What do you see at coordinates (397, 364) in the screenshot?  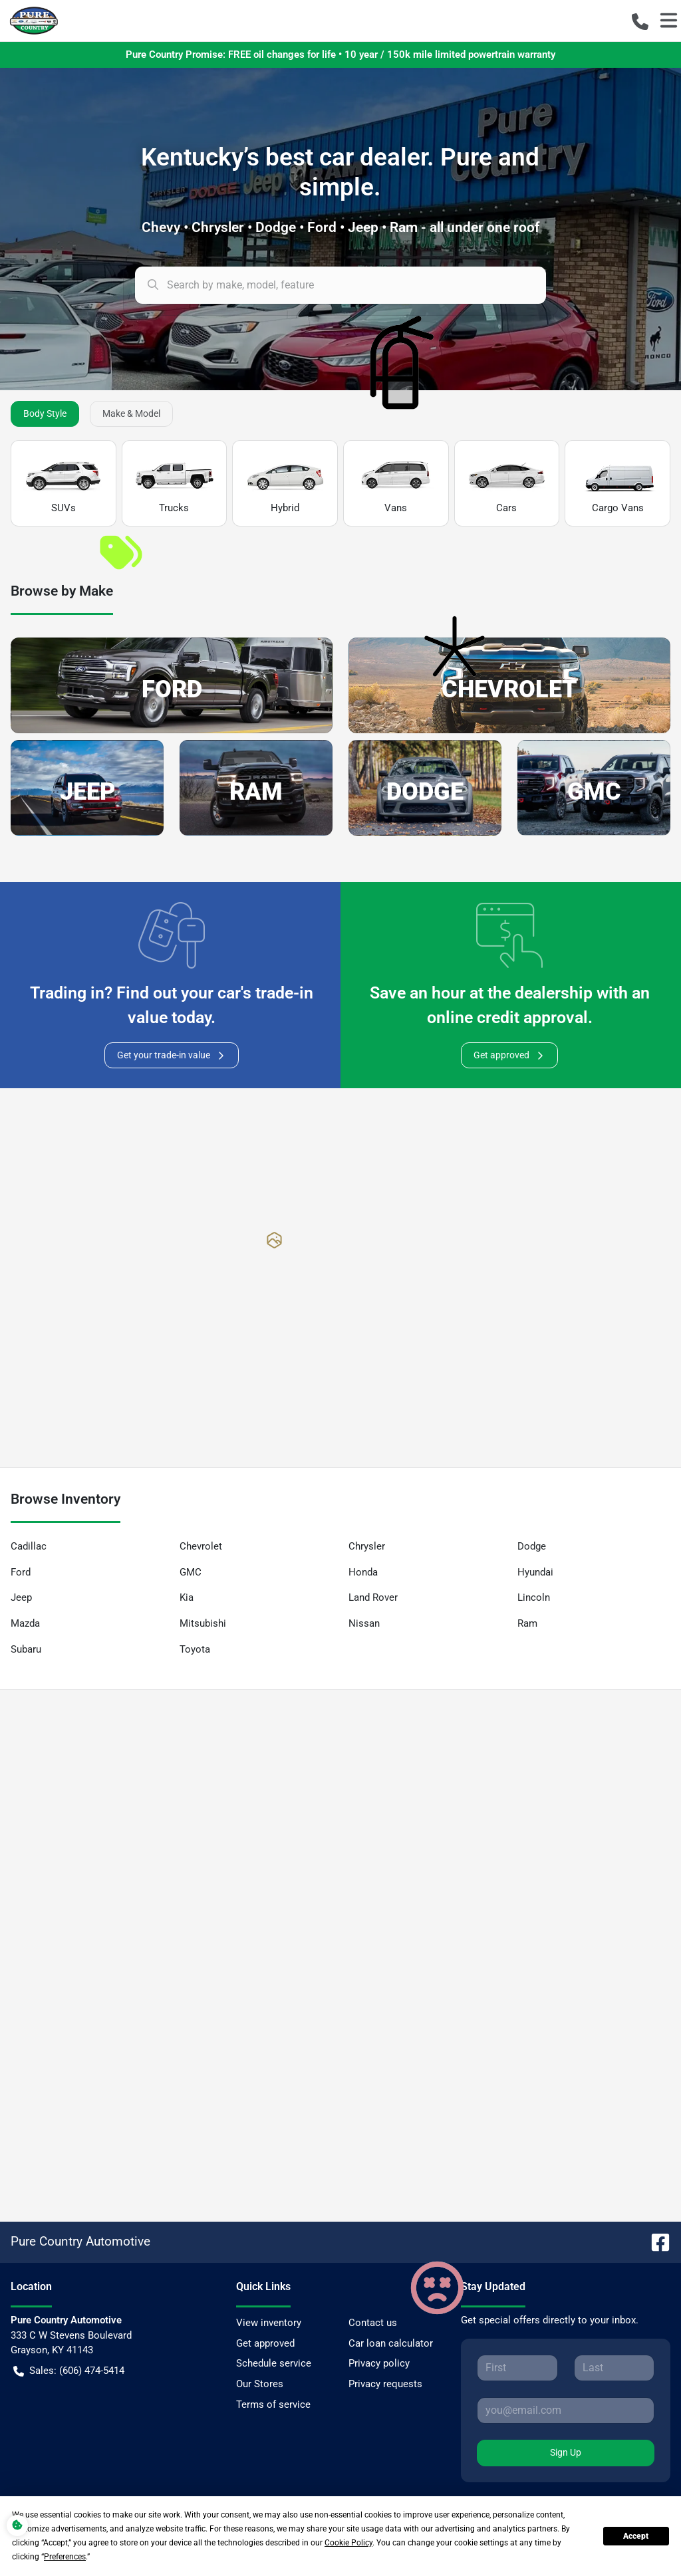 I see `access fire safety information` at bounding box center [397, 364].